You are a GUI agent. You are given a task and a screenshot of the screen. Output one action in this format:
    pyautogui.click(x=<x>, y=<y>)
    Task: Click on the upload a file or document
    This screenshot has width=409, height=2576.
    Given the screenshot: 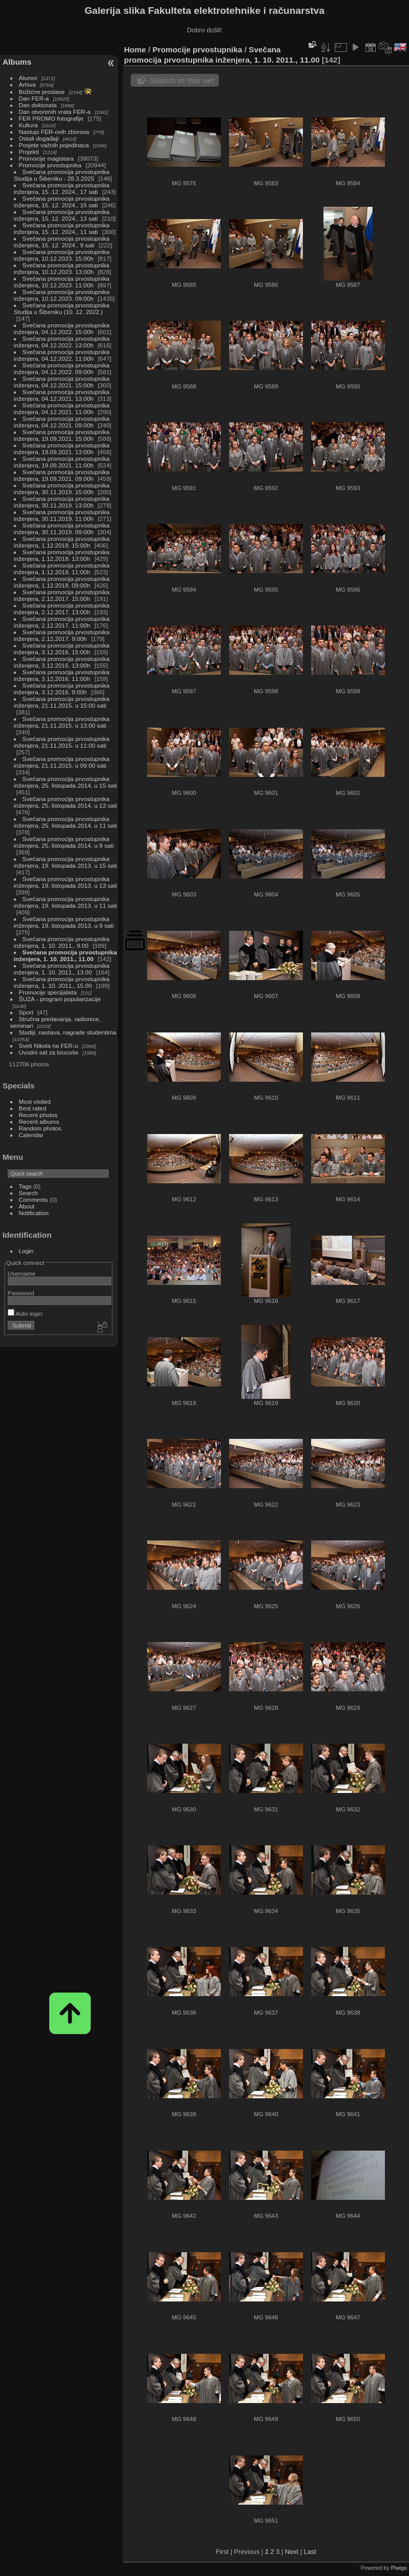 What is the action you would take?
    pyautogui.click(x=70, y=2013)
    